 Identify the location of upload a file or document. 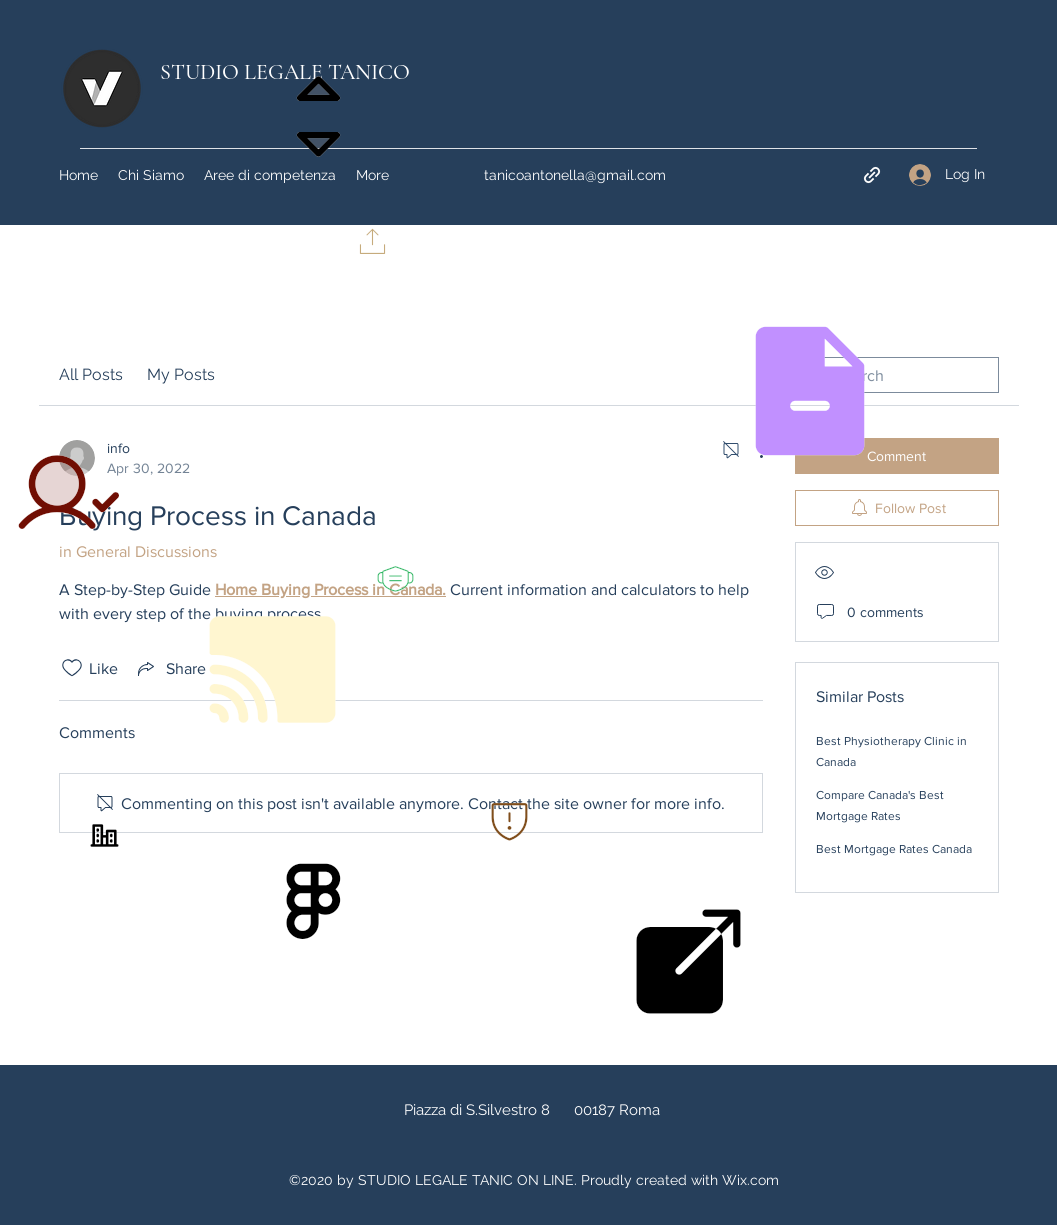
(372, 242).